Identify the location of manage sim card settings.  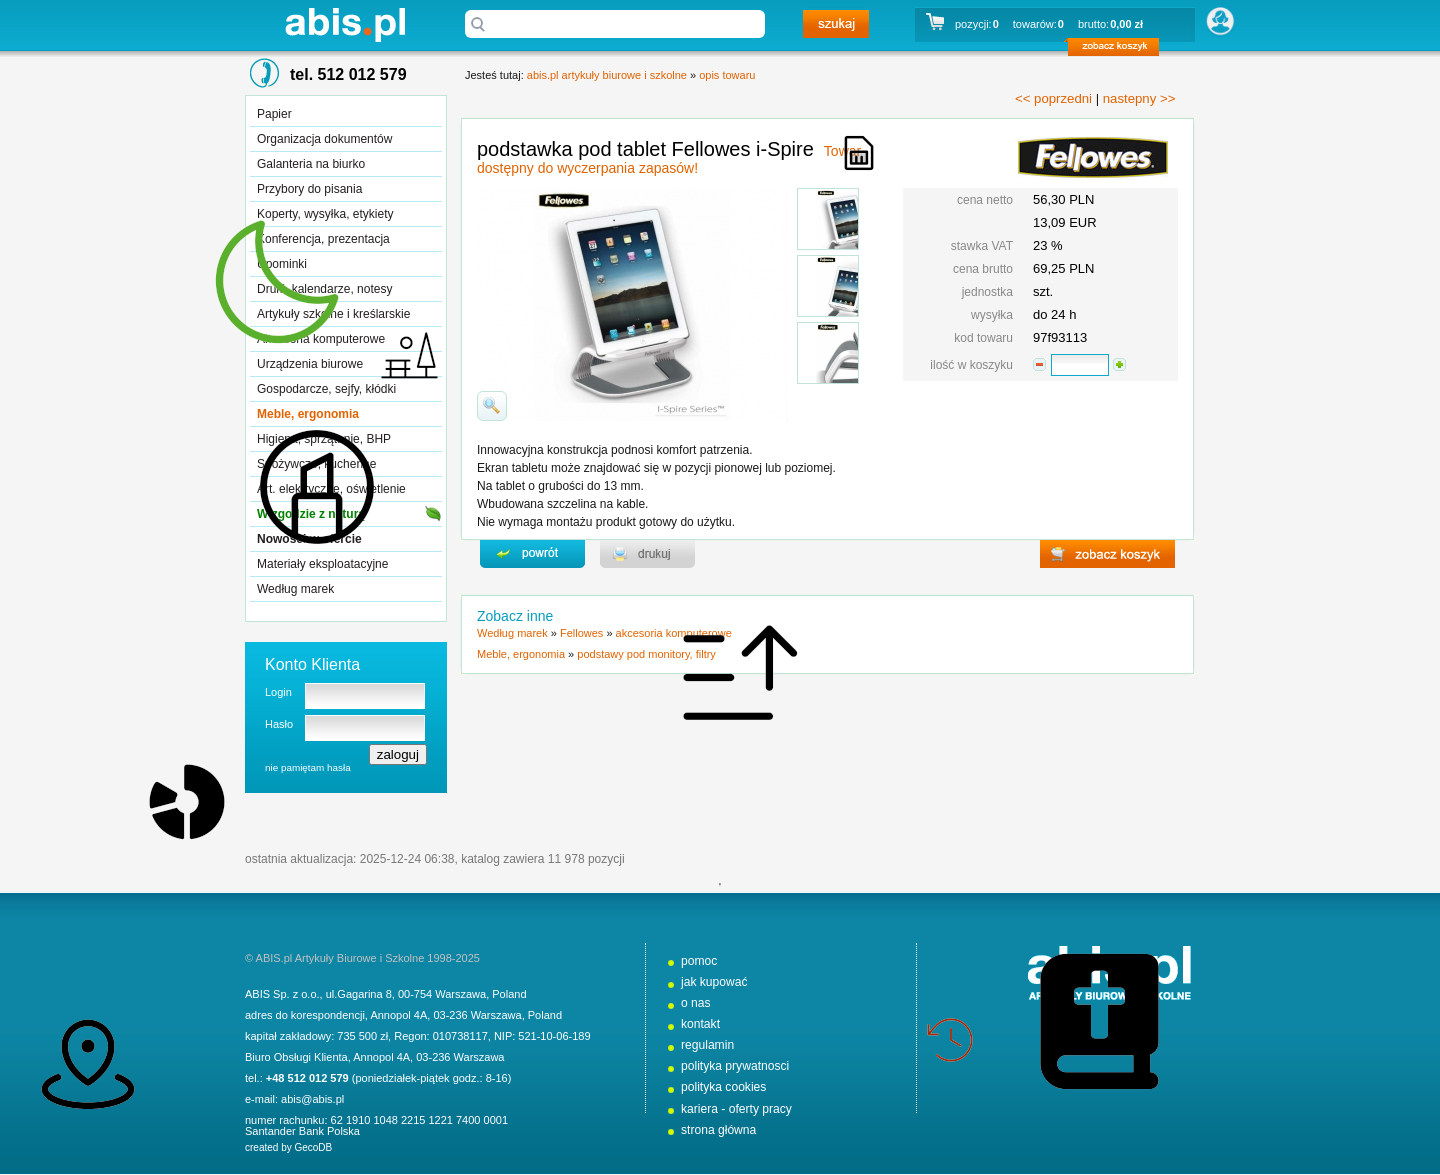
(859, 153).